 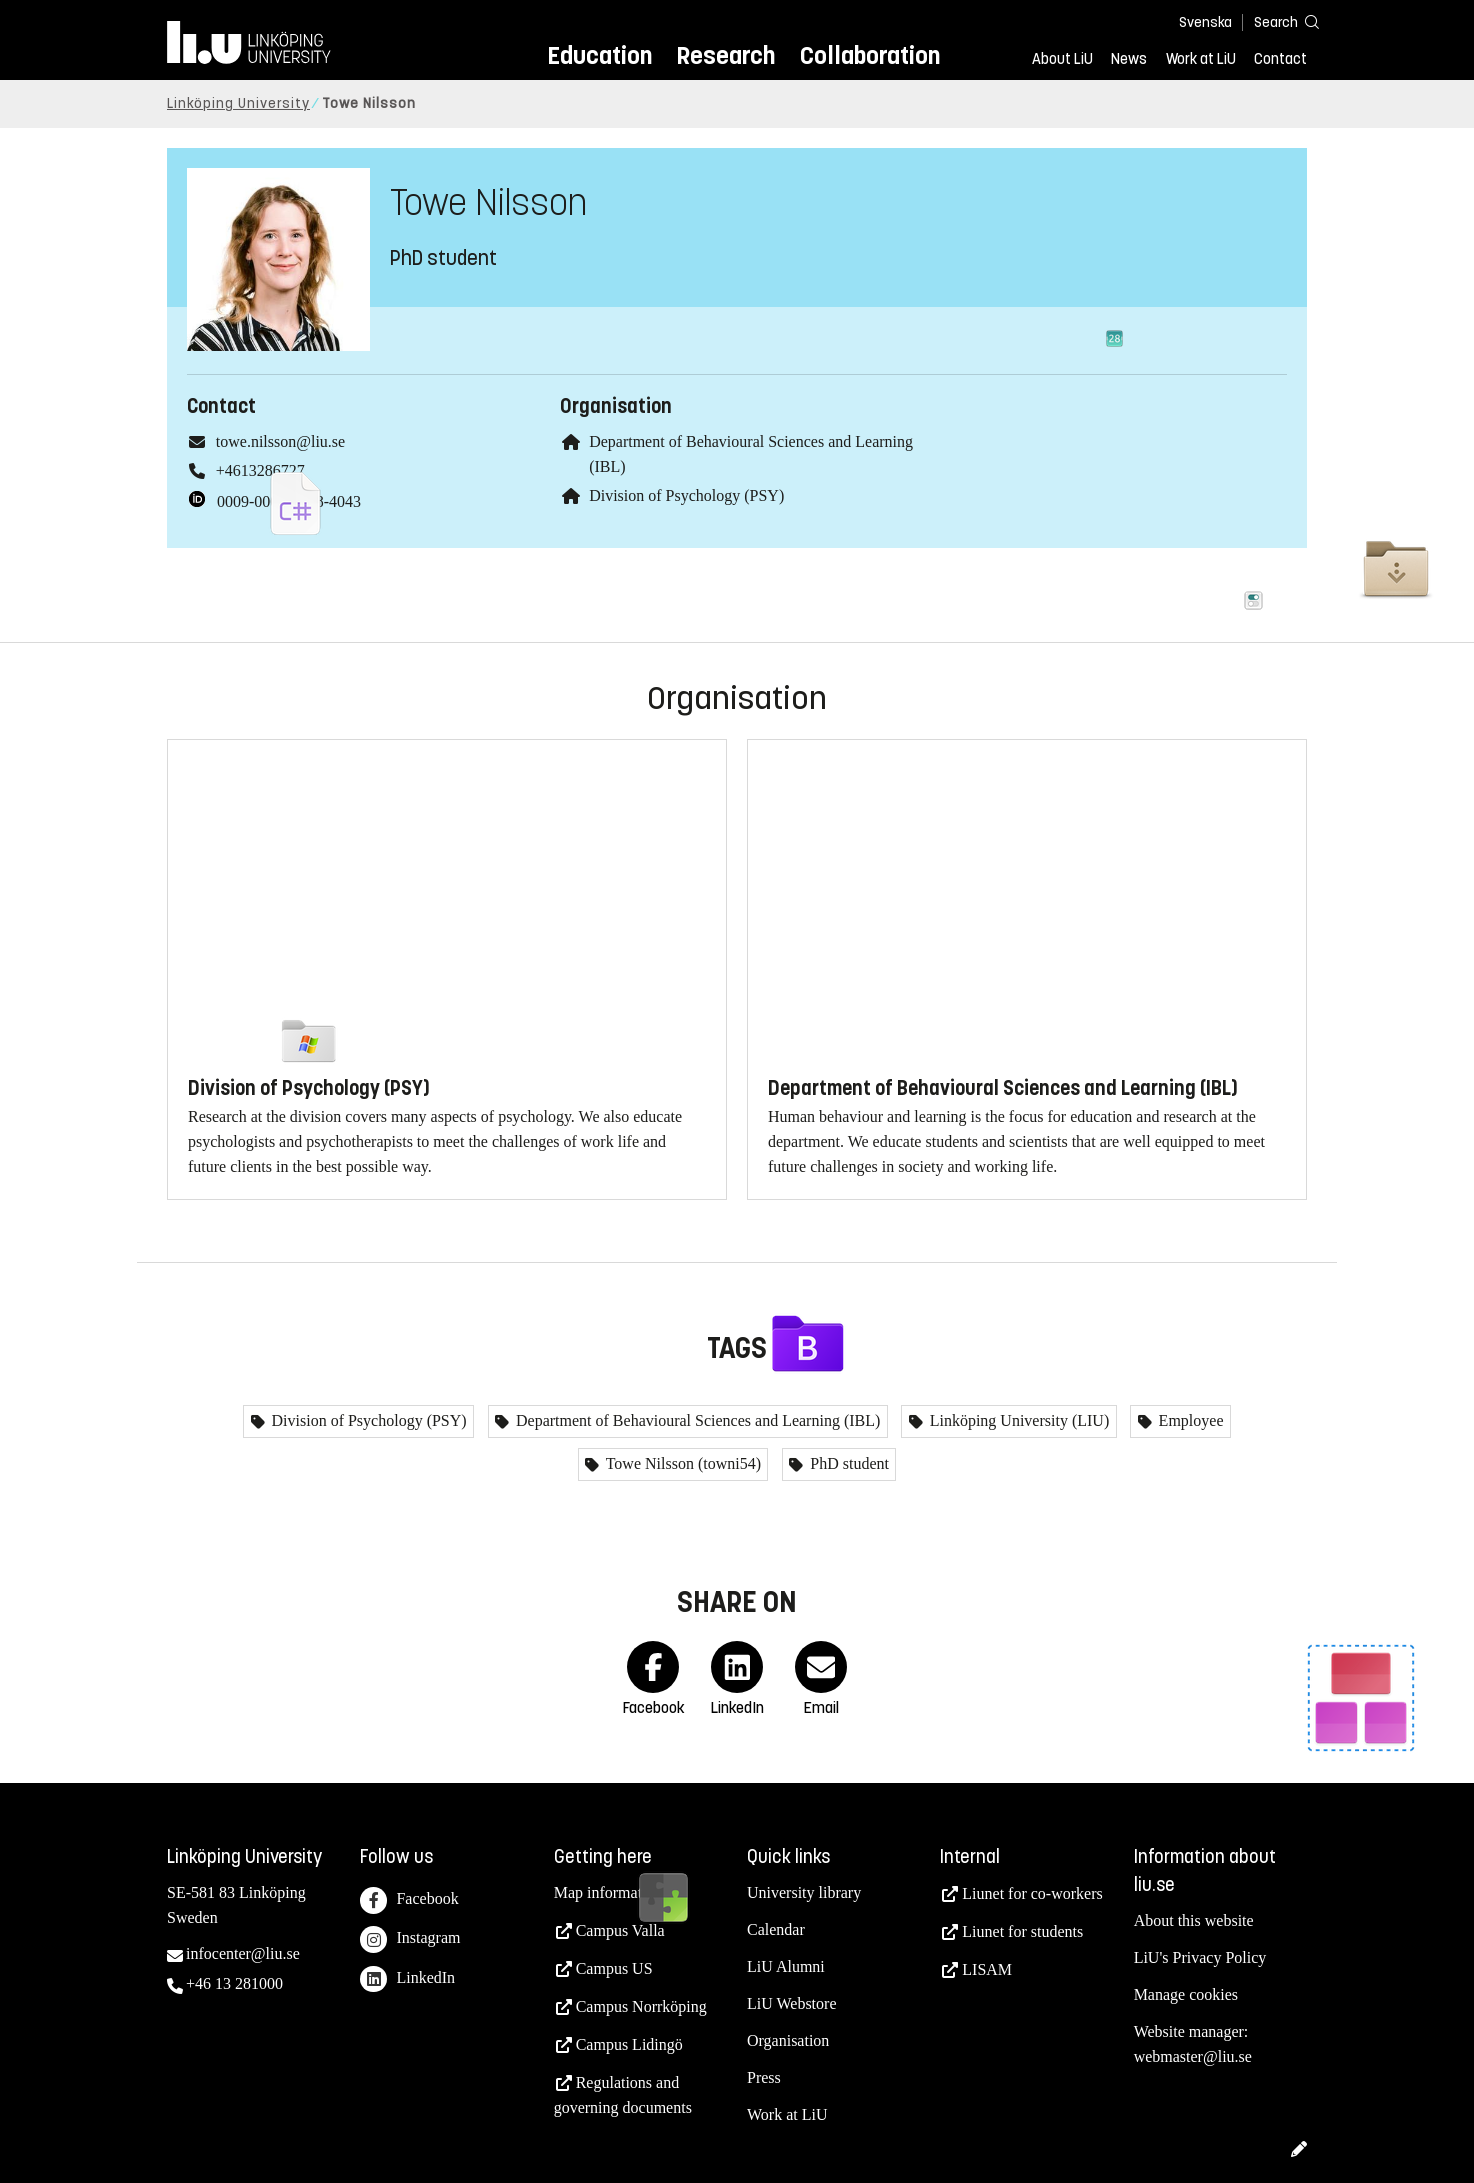 I want to click on access your downloads folder, so click(x=1396, y=572).